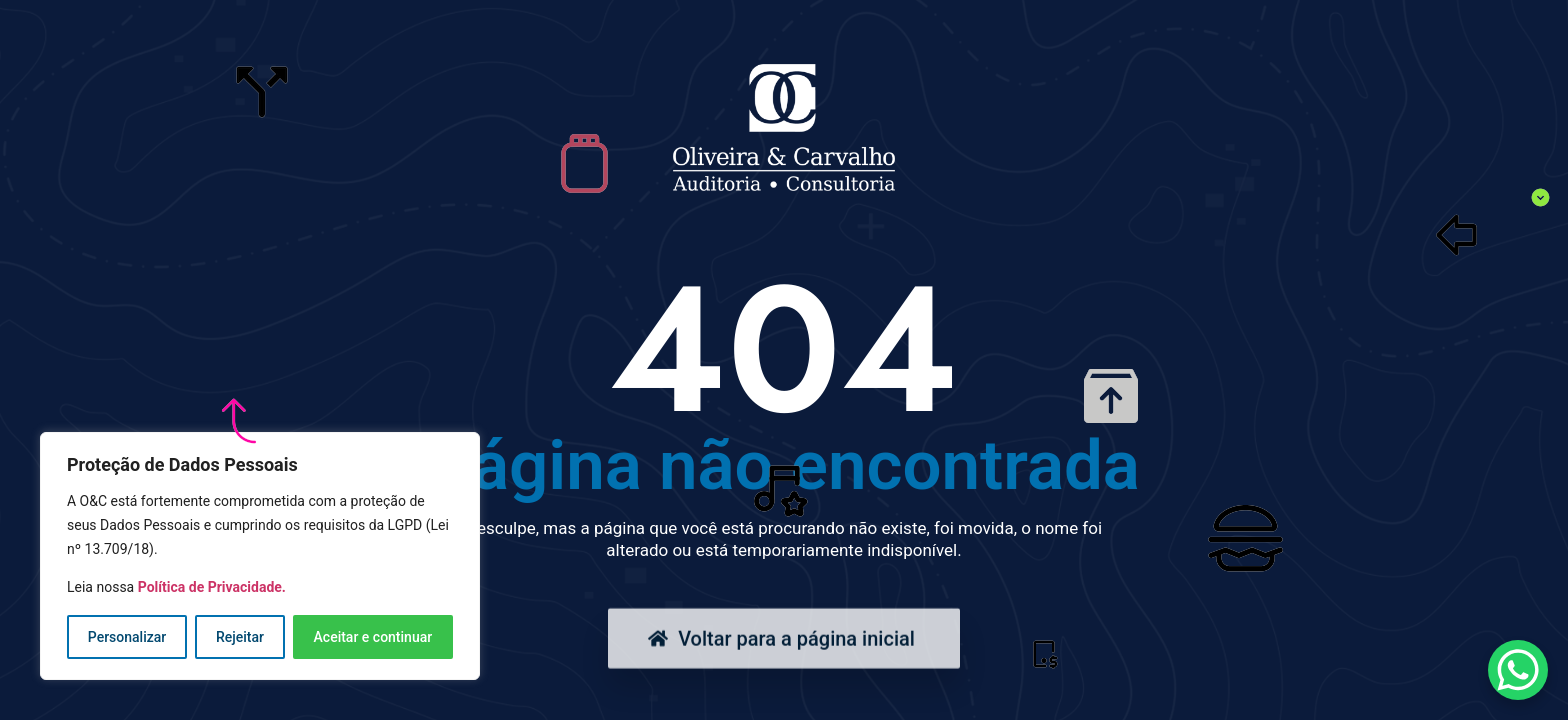 Image resolution: width=1568 pixels, height=720 pixels. I want to click on store or organize items in a container, so click(584, 163).